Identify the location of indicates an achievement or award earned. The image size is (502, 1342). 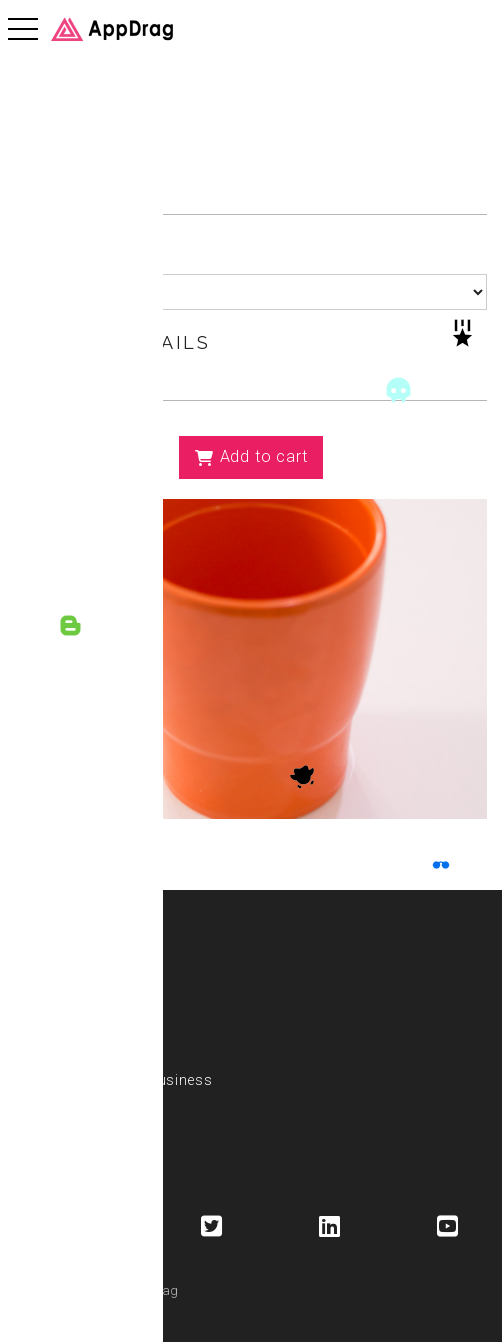
(462, 332).